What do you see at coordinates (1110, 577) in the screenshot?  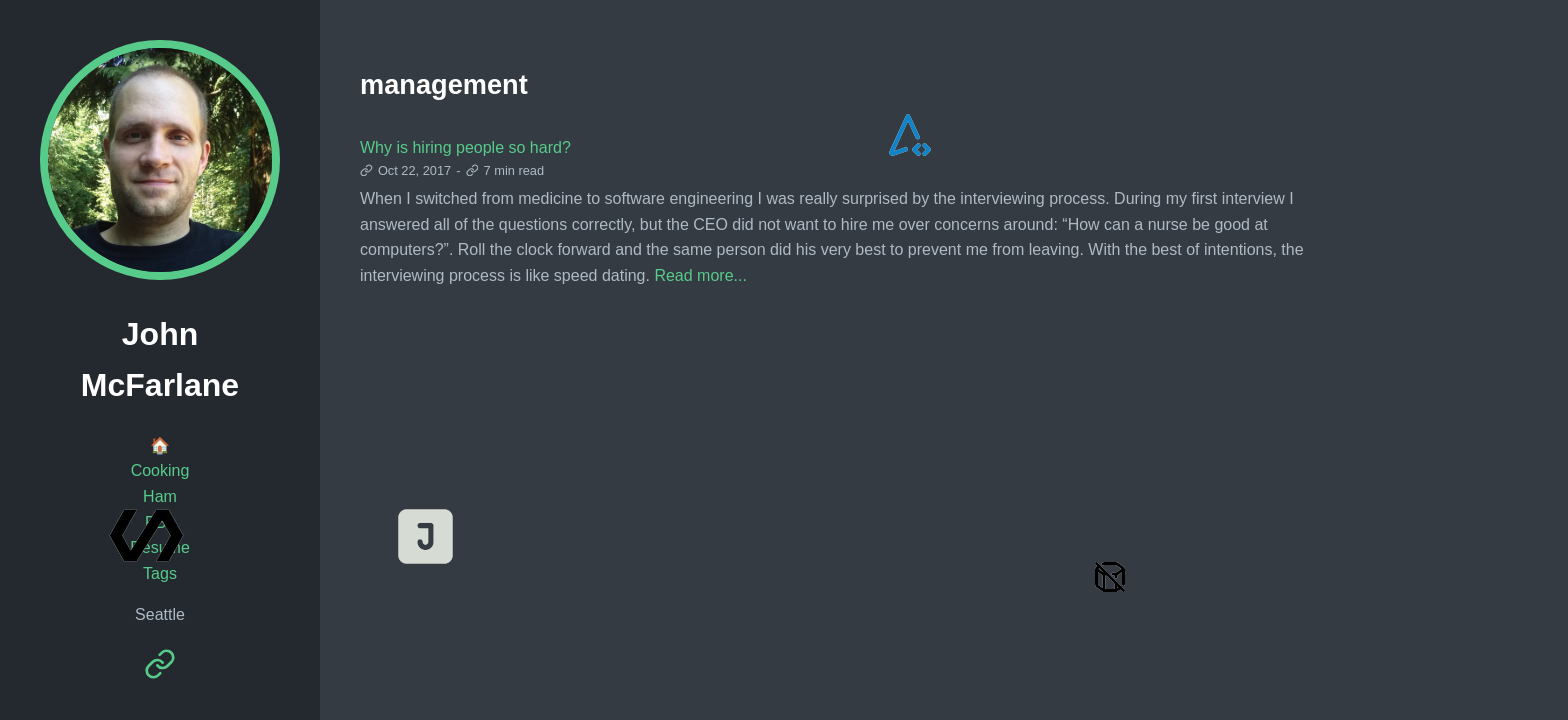 I see `disable 3D object view` at bounding box center [1110, 577].